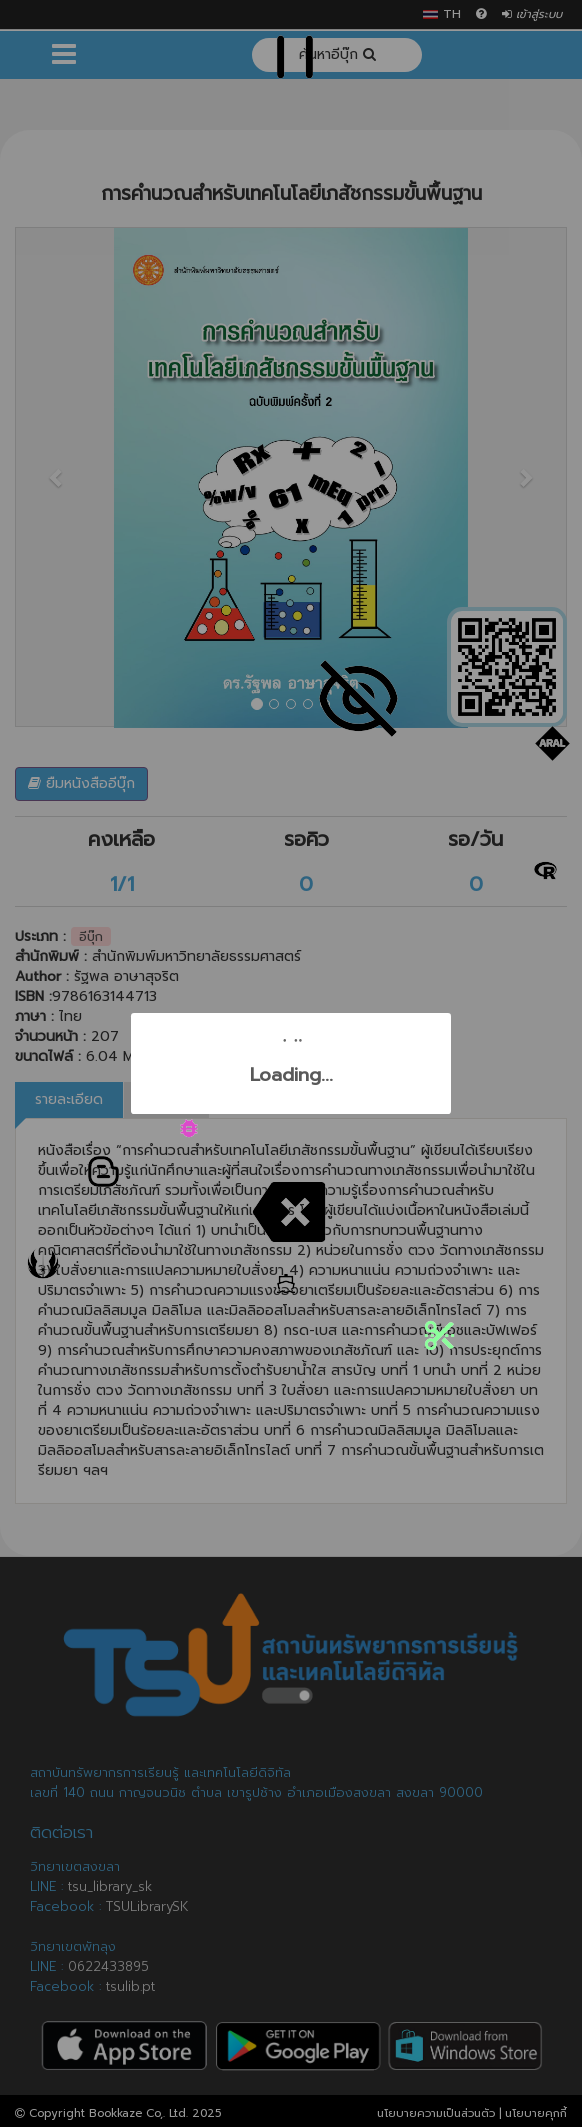 The height and width of the screenshot is (2127, 582). Describe the element at coordinates (439, 1335) in the screenshot. I see `cut selected content to clipboard` at that location.